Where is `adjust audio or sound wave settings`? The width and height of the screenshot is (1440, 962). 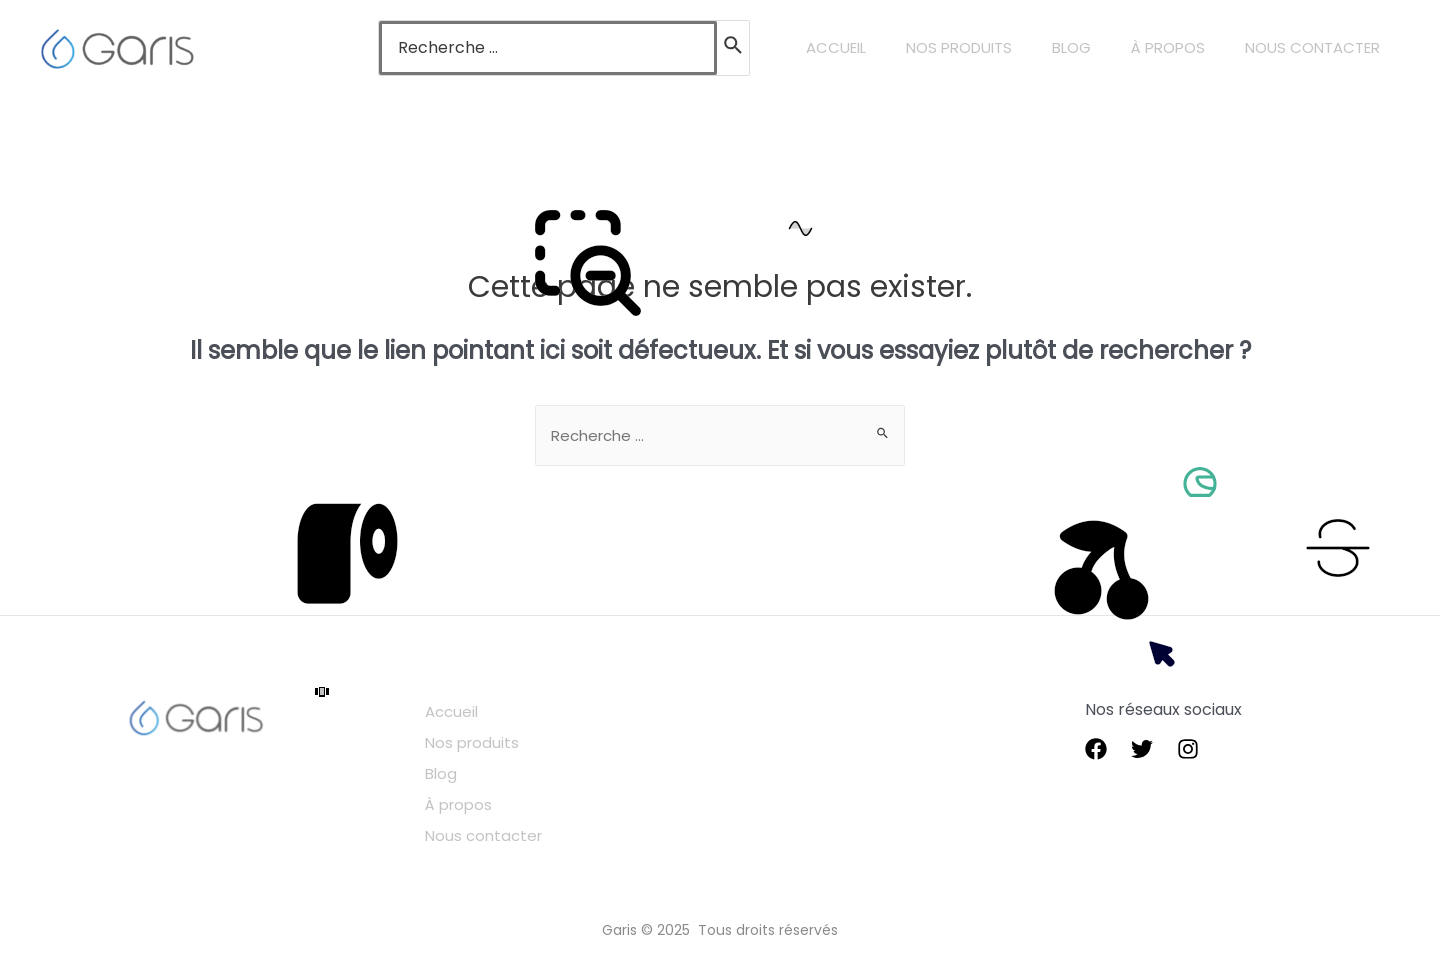
adjust audio or sound wave settings is located at coordinates (800, 228).